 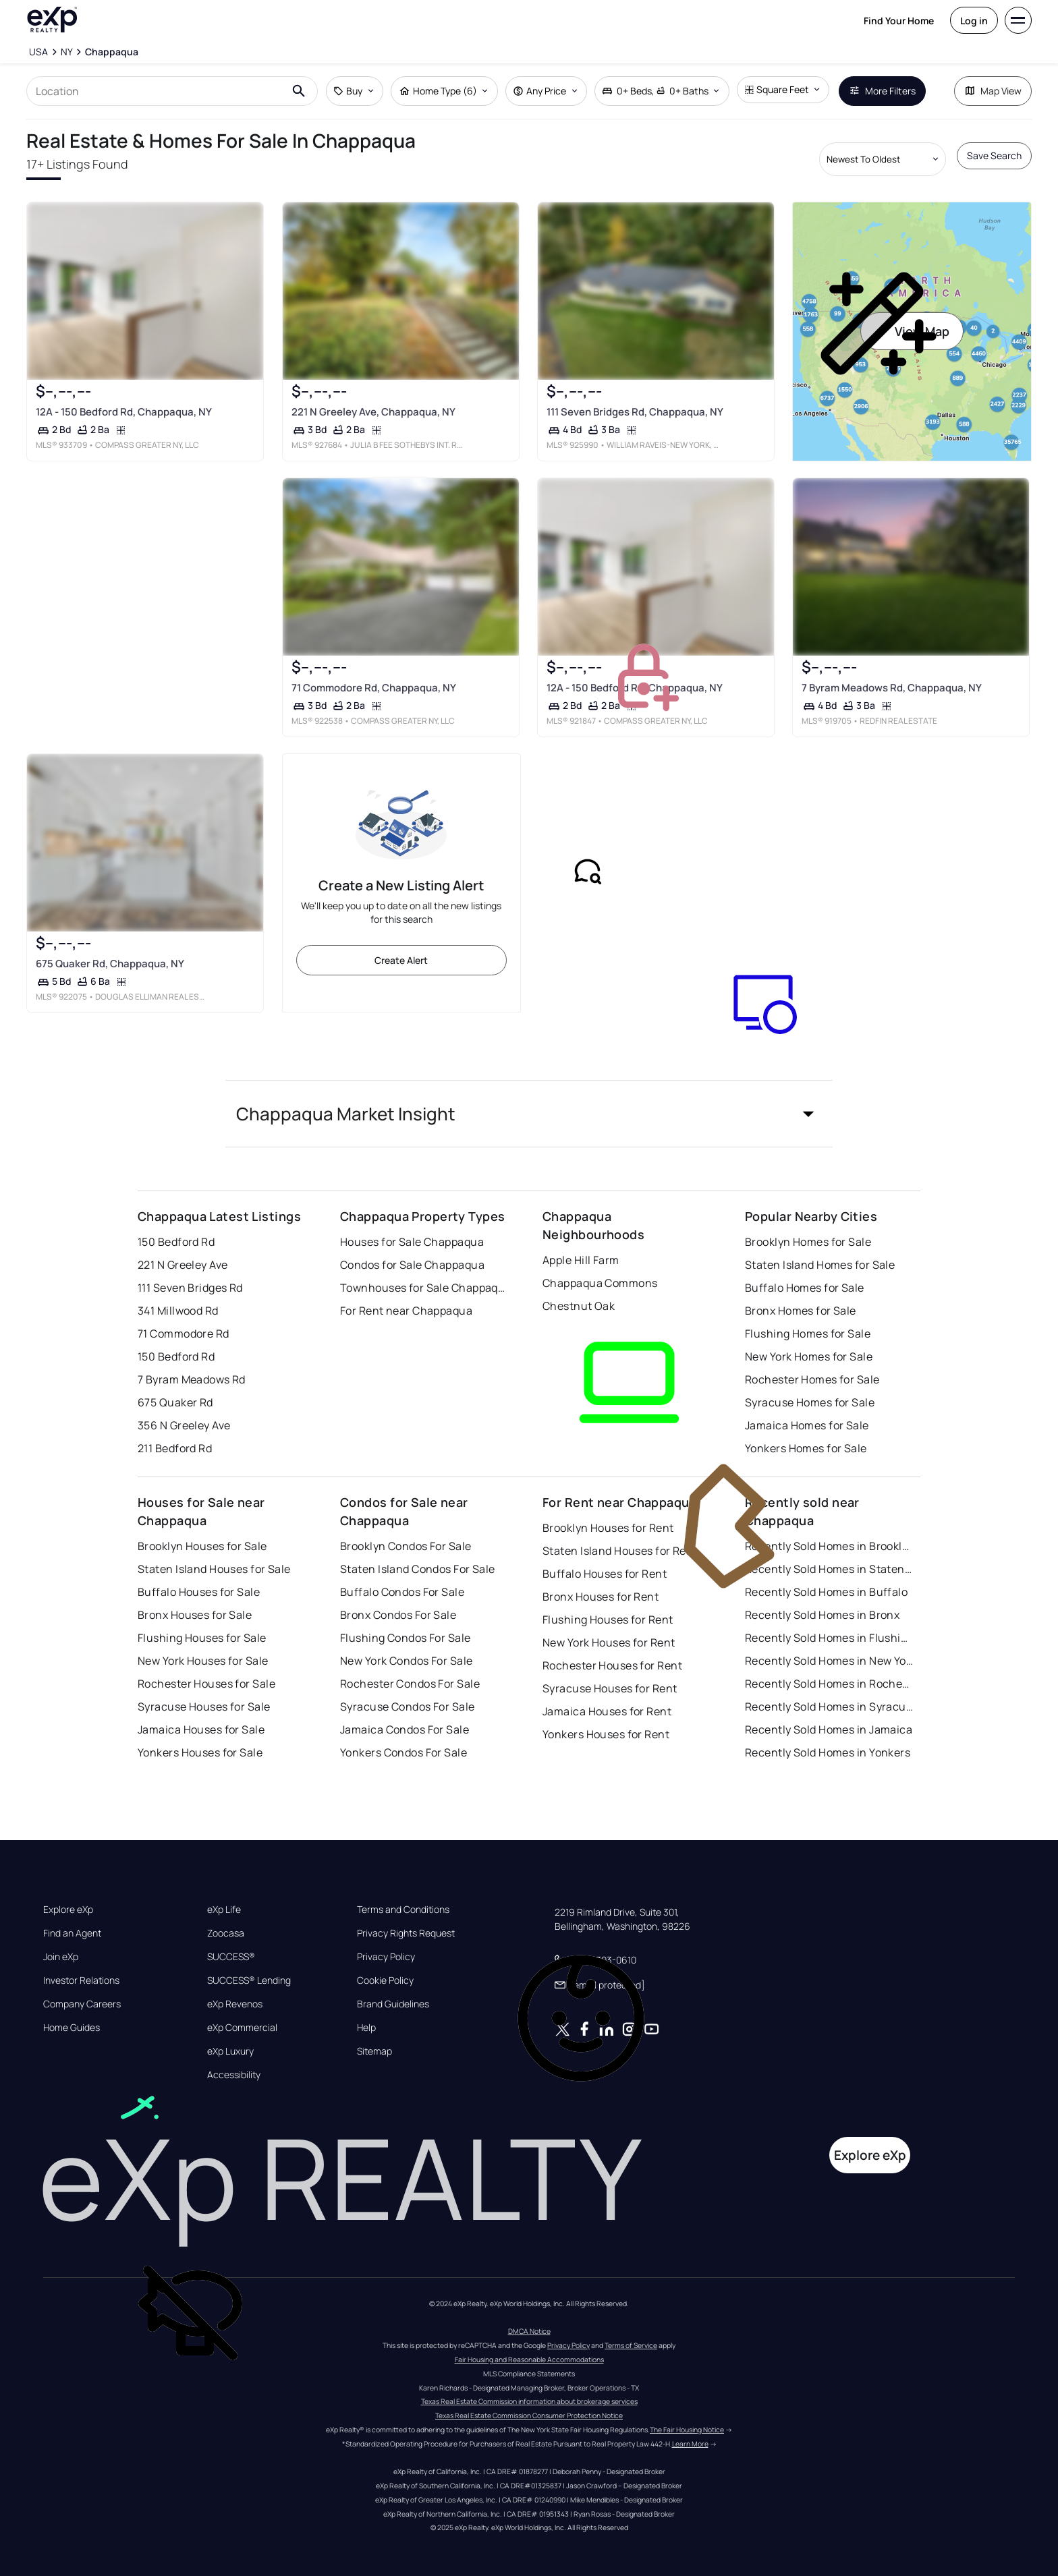 What do you see at coordinates (587, 870) in the screenshot?
I see `search through your messages` at bounding box center [587, 870].